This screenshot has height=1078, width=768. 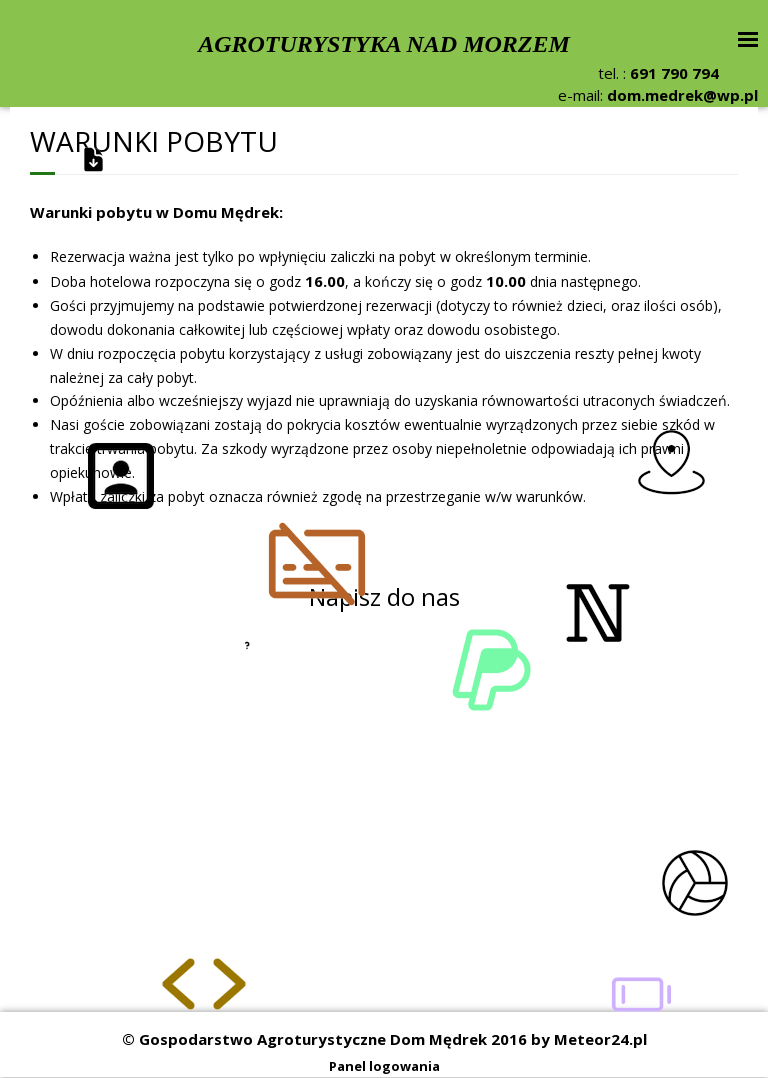 What do you see at coordinates (317, 564) in the screenshot?
I see `disable subtitles or closed captions` at bounding box center [317, 564].